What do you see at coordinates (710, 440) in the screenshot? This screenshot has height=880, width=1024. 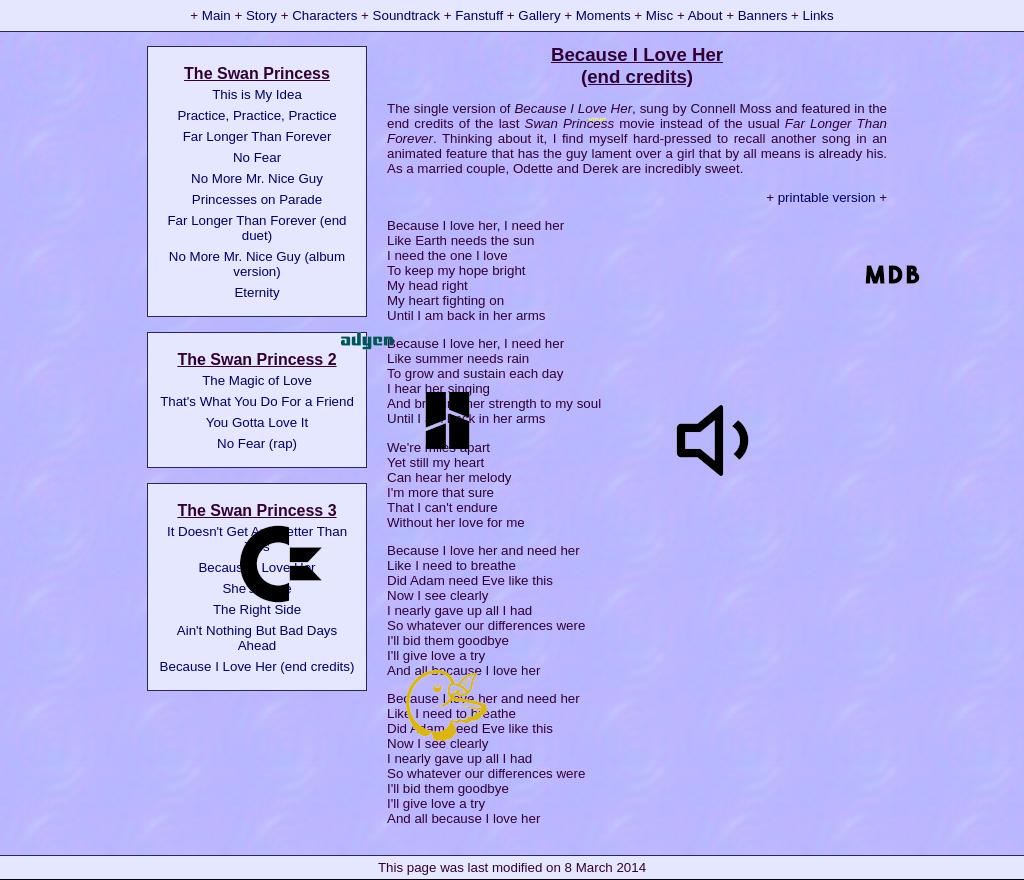 I see `decrease audio volume` at bounding box center [710, 440].